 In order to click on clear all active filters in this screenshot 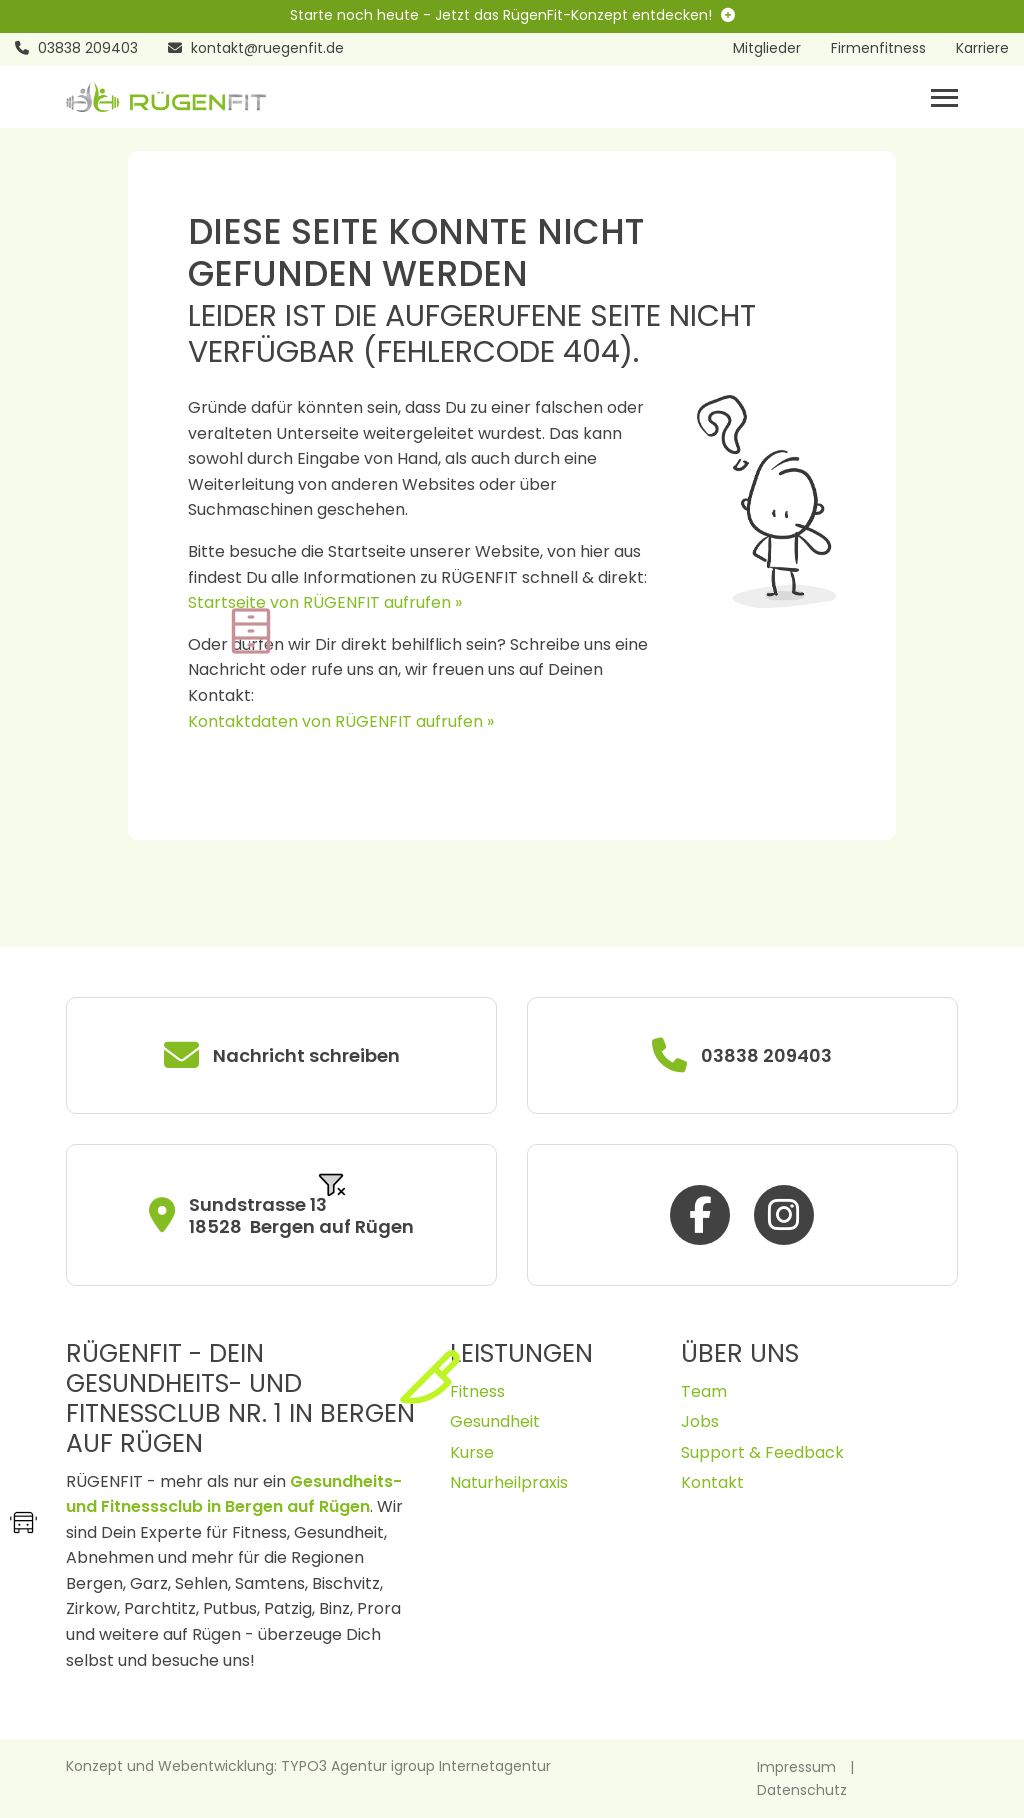, I will do `click(331, 1184)`.